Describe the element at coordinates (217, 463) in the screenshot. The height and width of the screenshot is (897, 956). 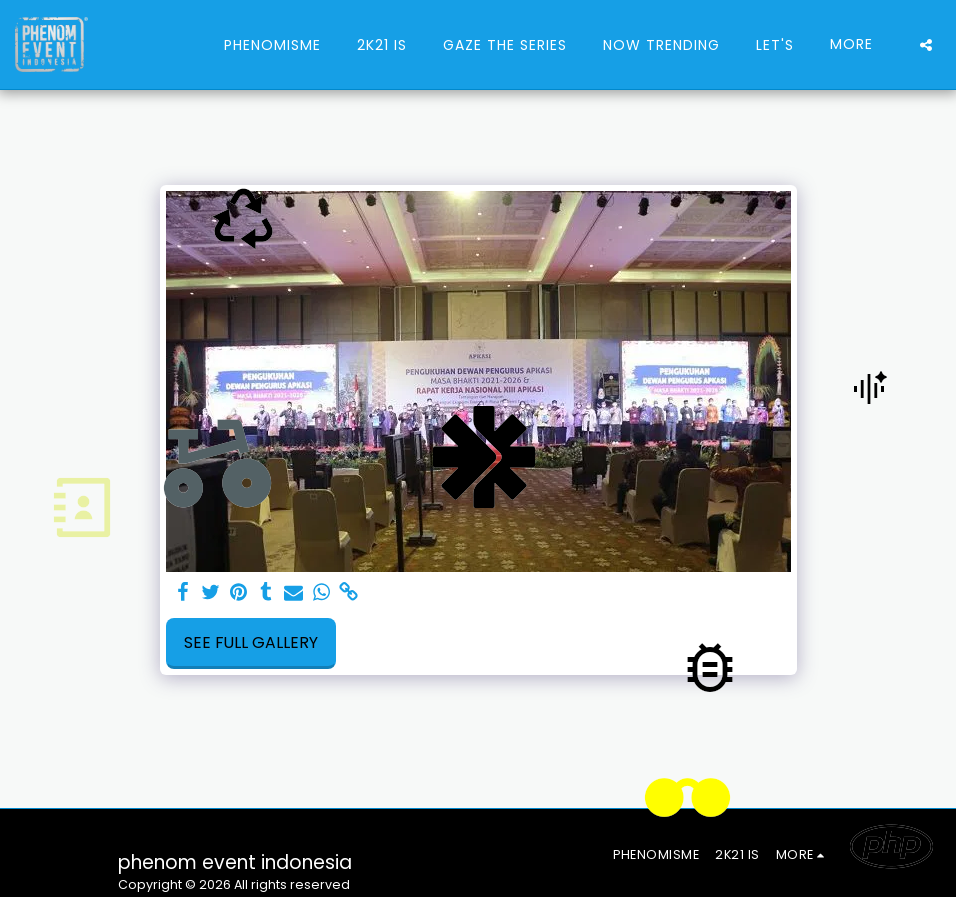
I see `view nearby bike rental stations` at that location.